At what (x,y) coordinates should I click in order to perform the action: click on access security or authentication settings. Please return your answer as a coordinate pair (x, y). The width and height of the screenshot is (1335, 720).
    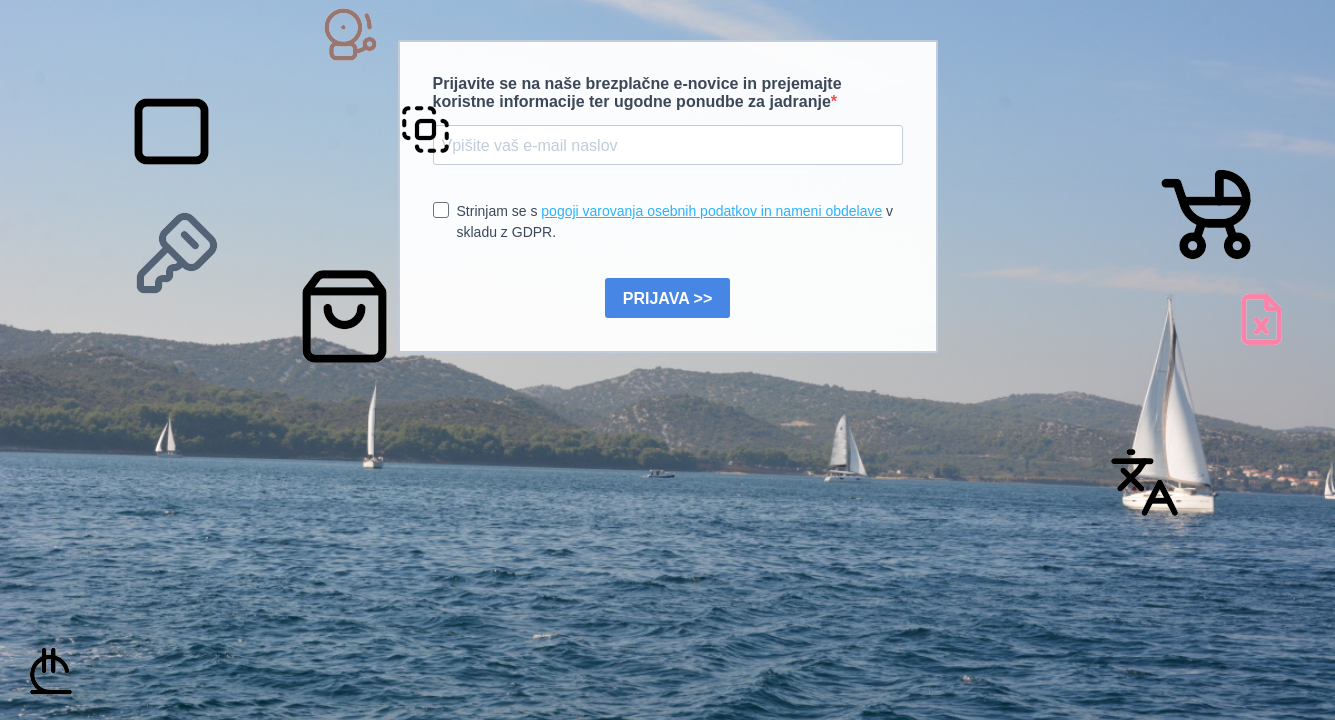
    Looking at the image, I should click on (177, 253).